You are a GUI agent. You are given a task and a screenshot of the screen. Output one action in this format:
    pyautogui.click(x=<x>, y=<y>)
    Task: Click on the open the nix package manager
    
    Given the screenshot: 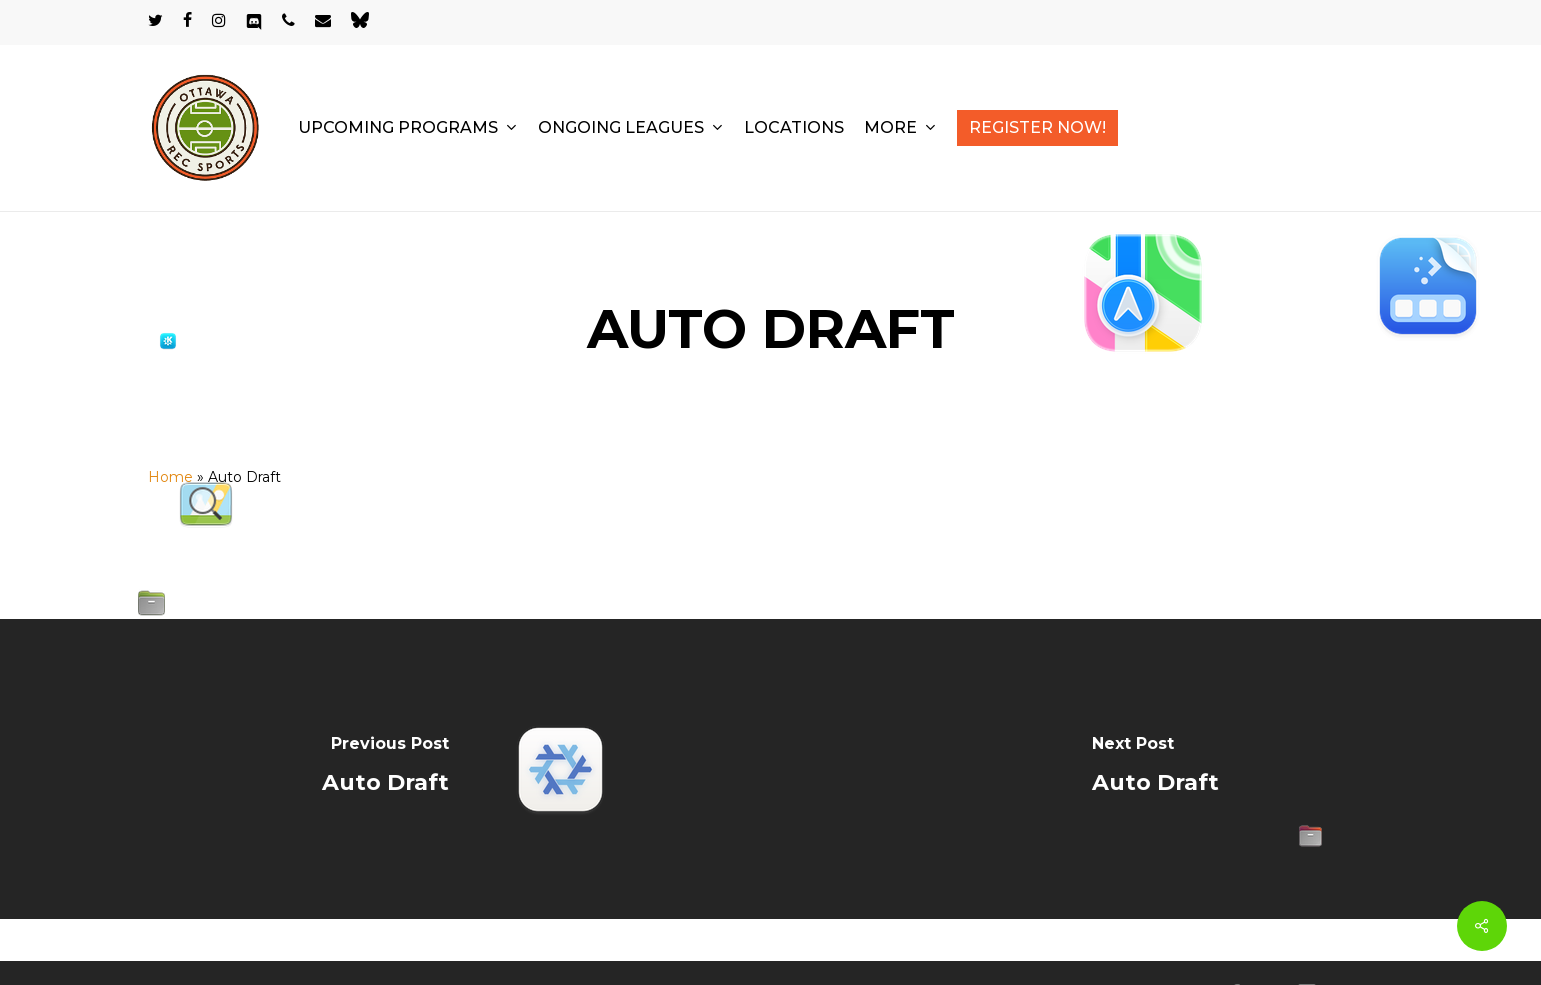 What is the action you would take?
    pyautogui.click(x=560, y=769)
    